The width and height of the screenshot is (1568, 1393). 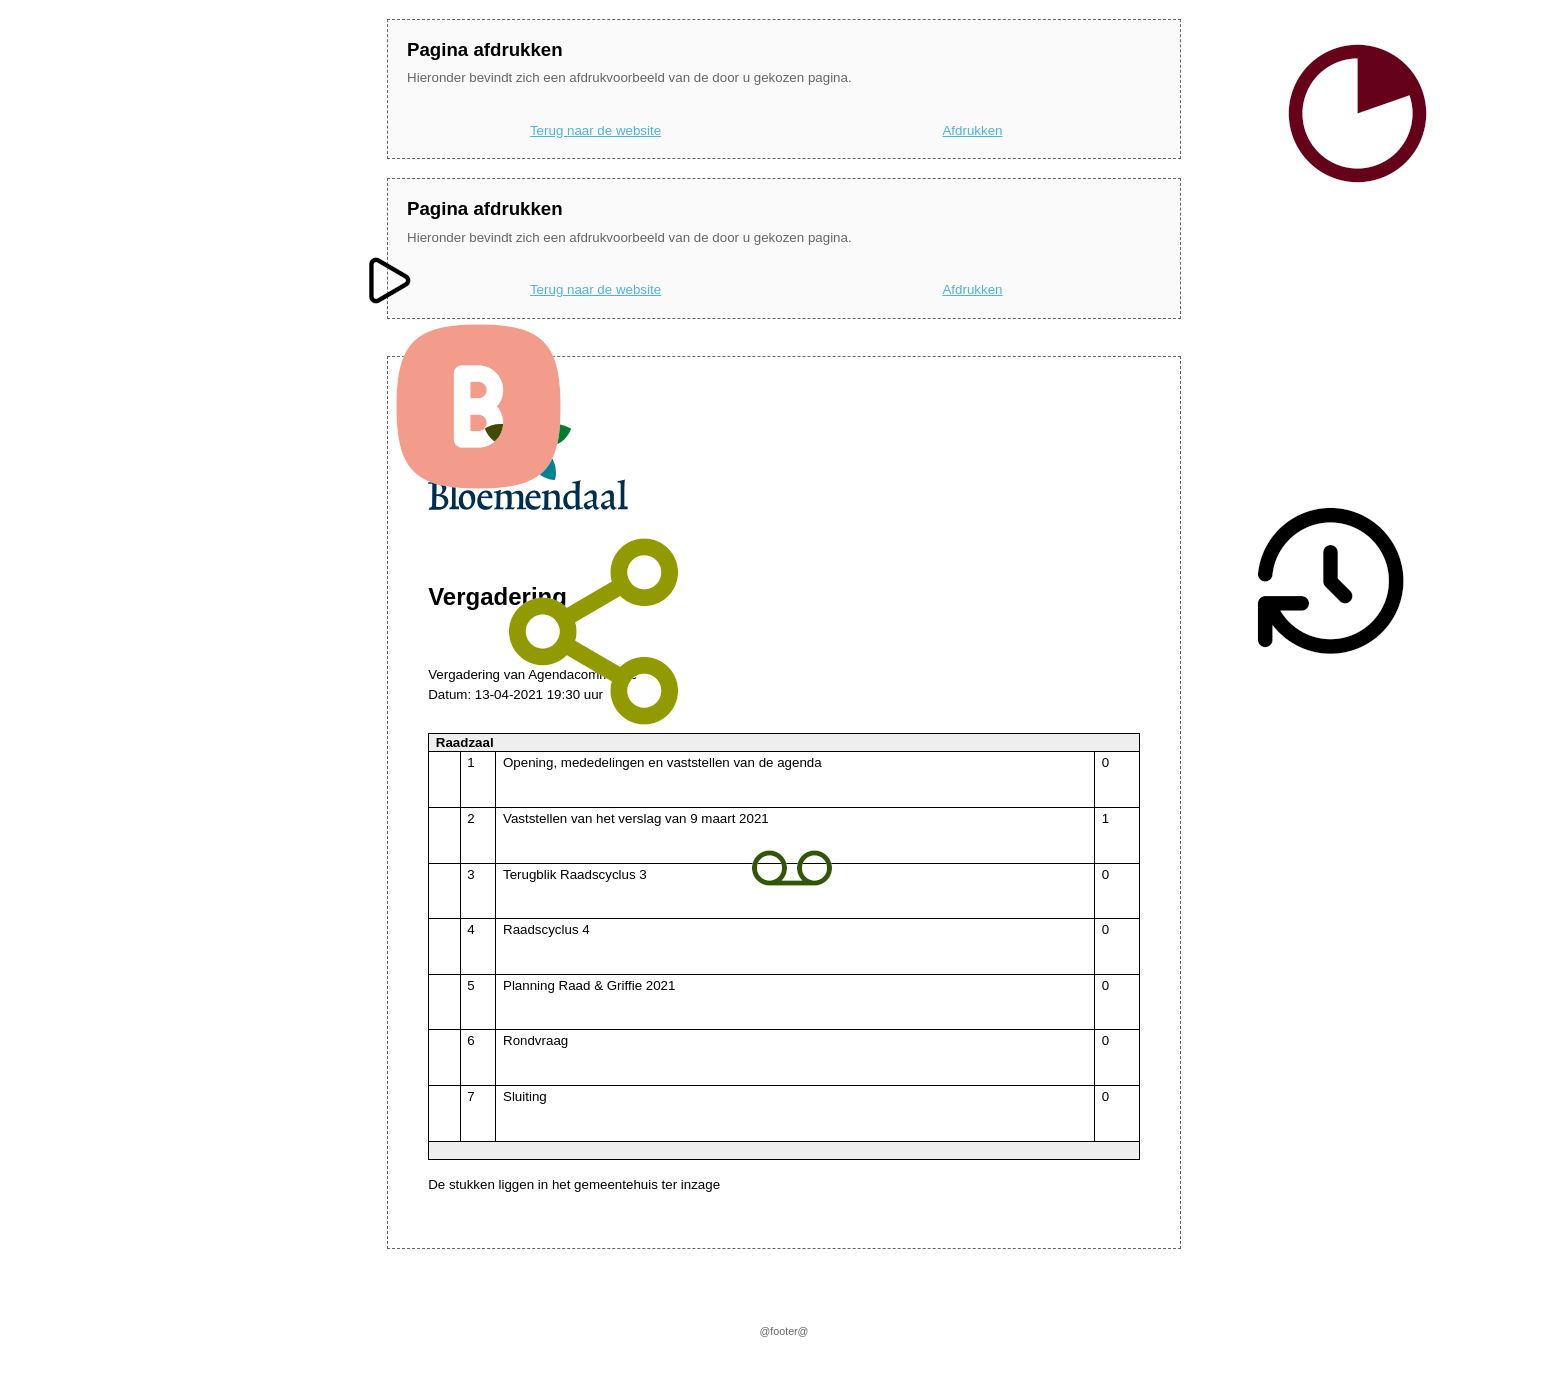 What do you see at coordinates (1357, 113) in the screenshot?
I see `indicates 20% progress or completion` at bounding box center [1357, 113].